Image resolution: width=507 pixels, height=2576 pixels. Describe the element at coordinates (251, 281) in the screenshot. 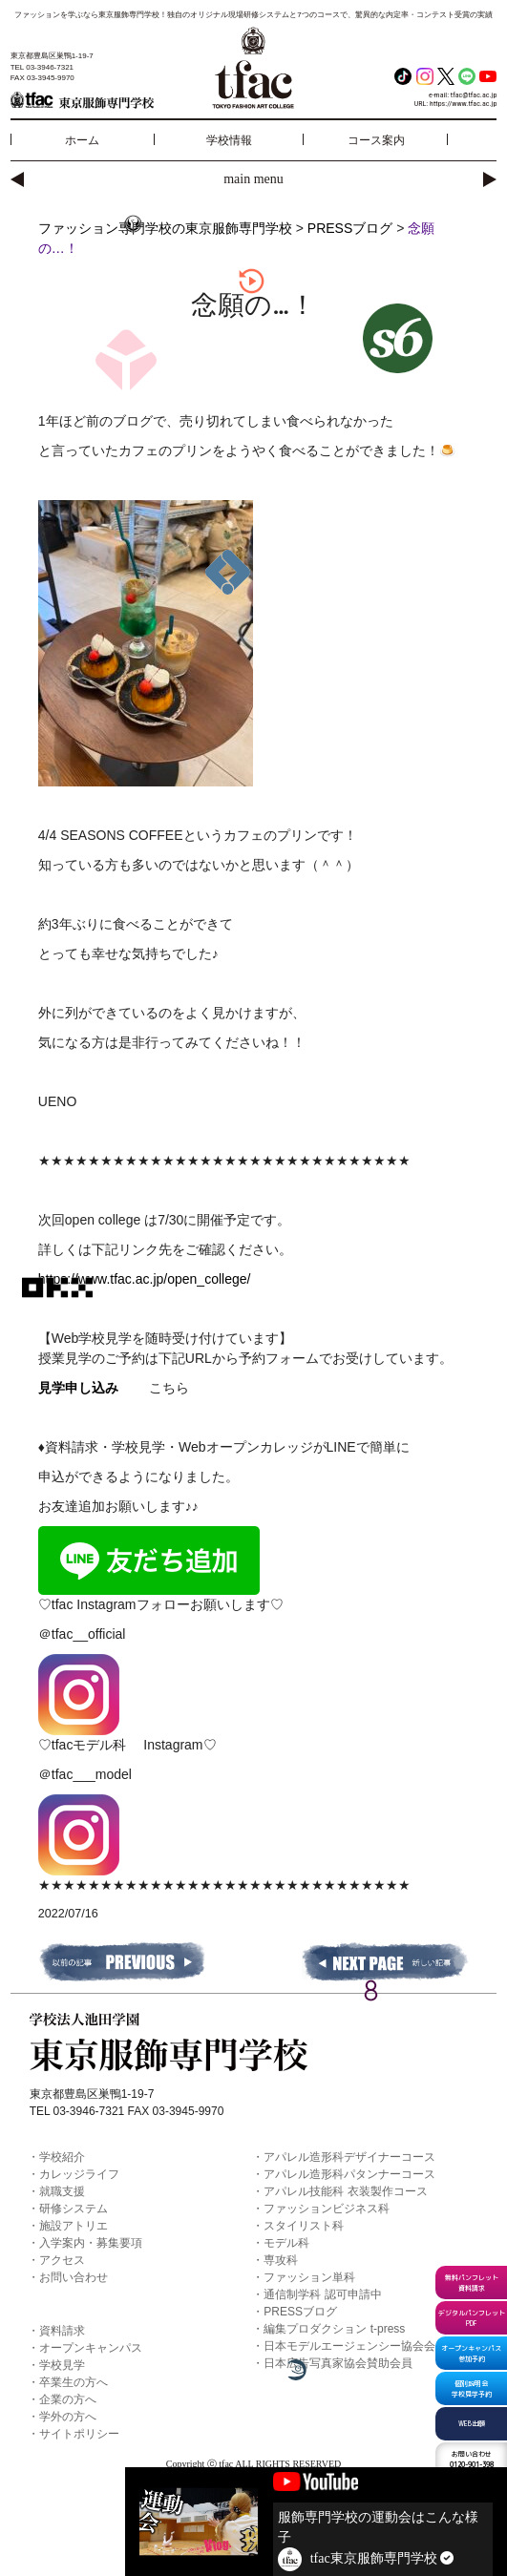

I see `view memories or flashback content` at that location.